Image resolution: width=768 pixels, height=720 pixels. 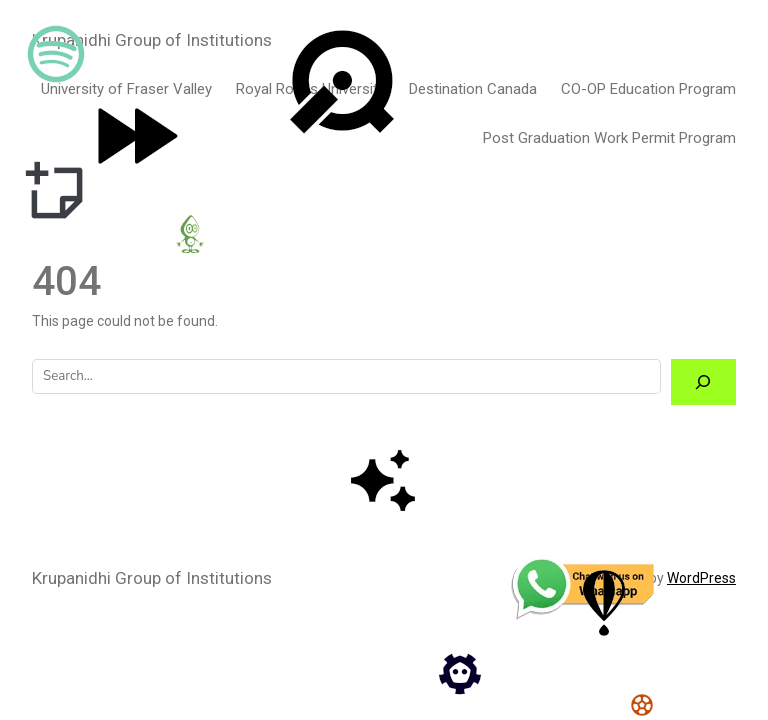 What do you see at coordinates (604, 603) in the screenshot?
I see `fly.io logo - cloud hosting and deployment platform` at bounding box center [604, 603].